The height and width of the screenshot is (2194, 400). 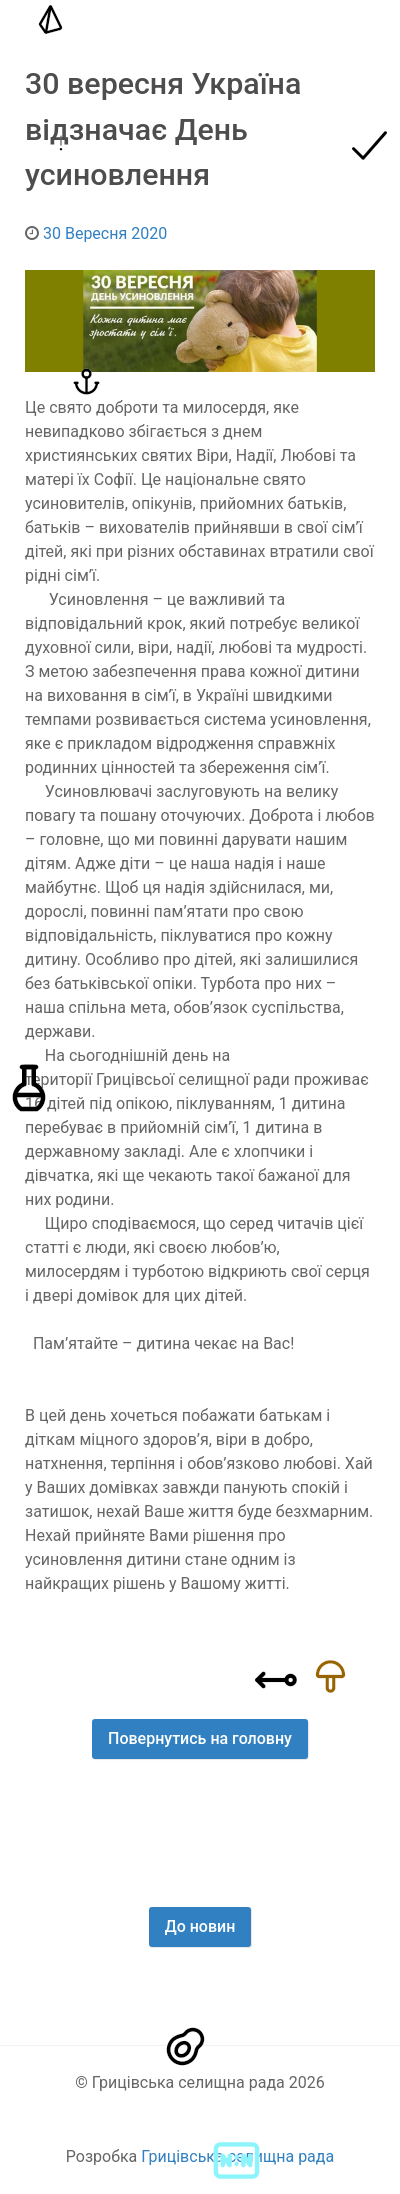 I want to click on prisma database ORM logo, so click(x=50, y=19).